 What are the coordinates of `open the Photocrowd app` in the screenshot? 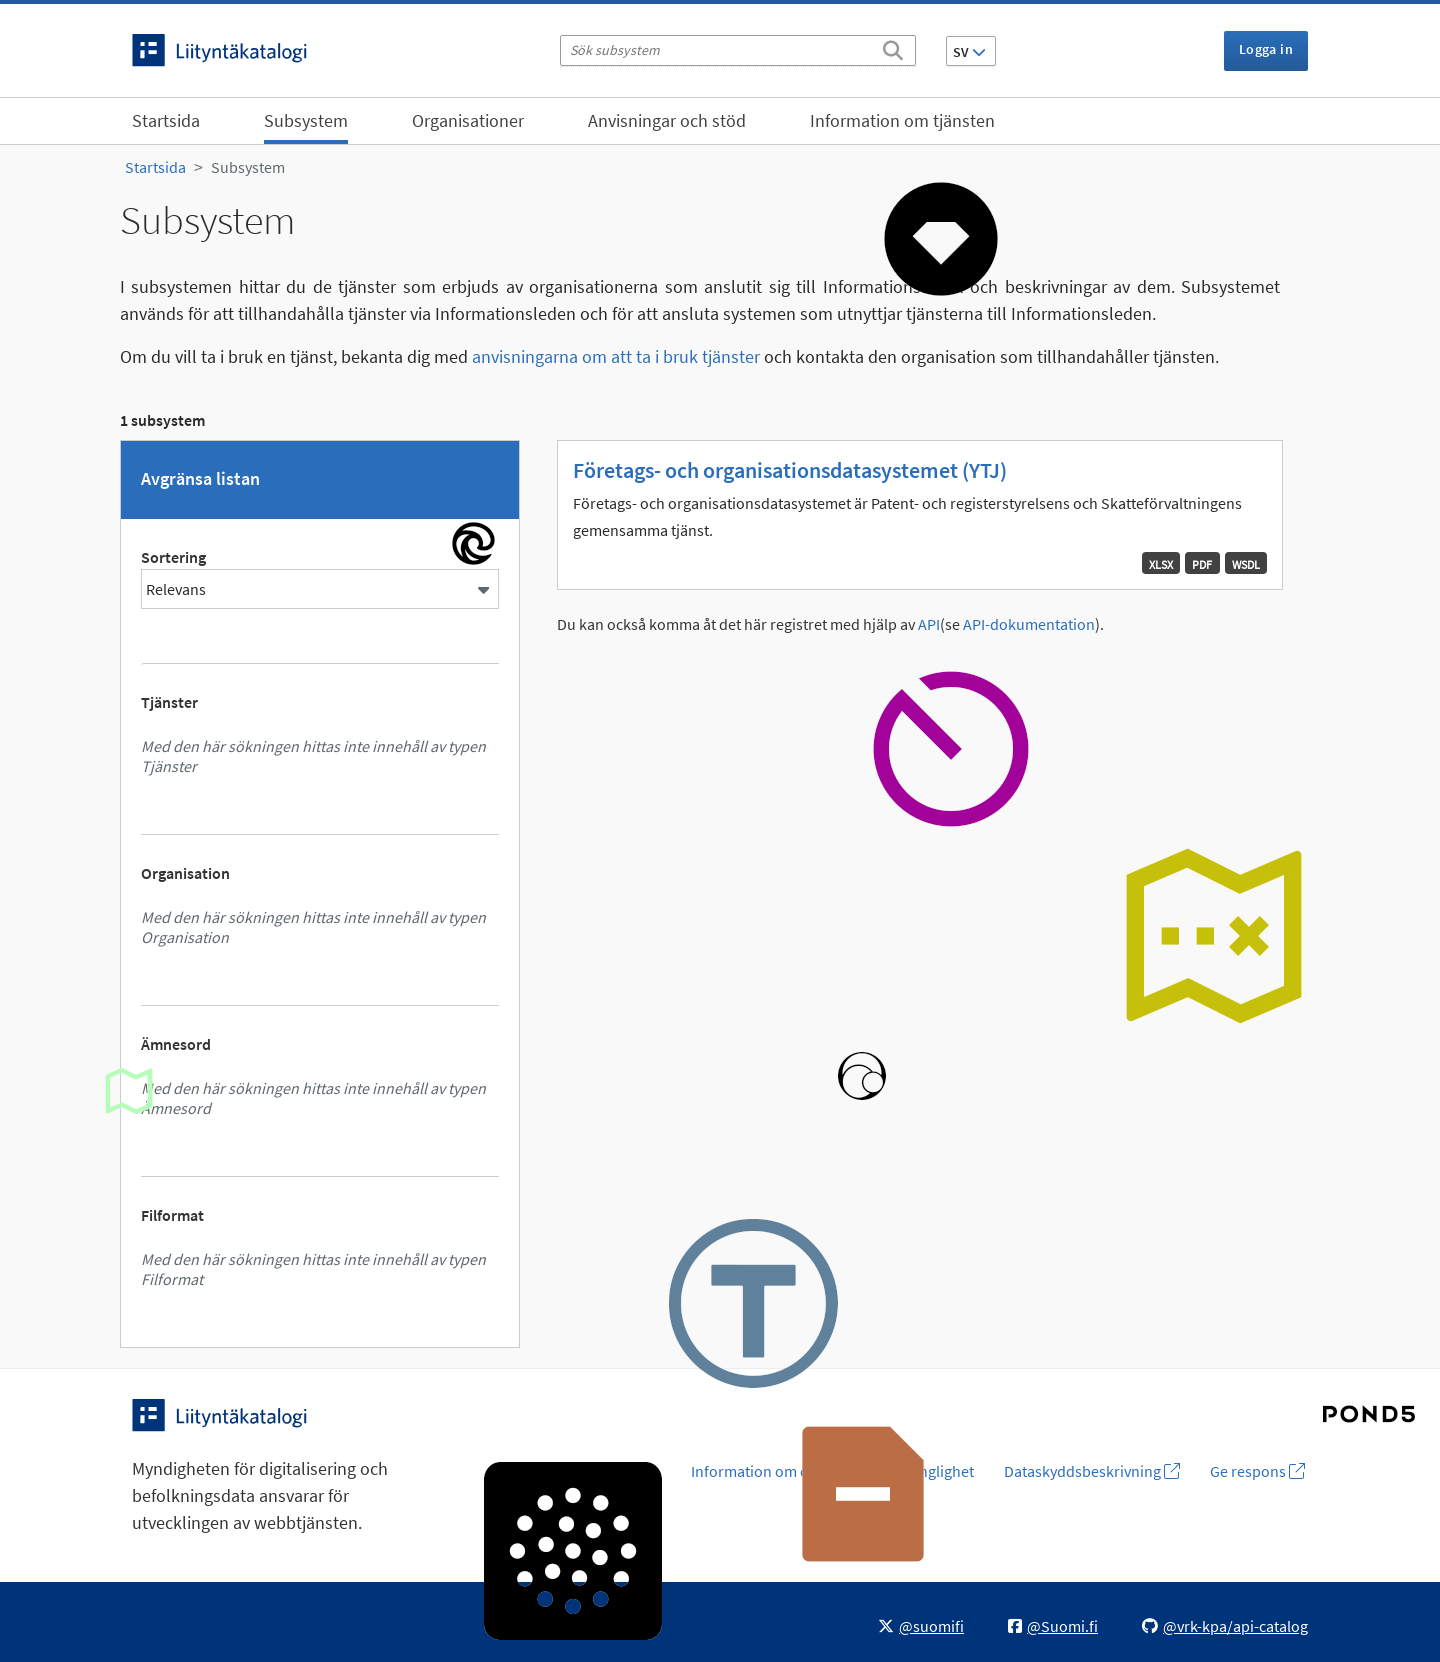 It's located at (573, 1551).